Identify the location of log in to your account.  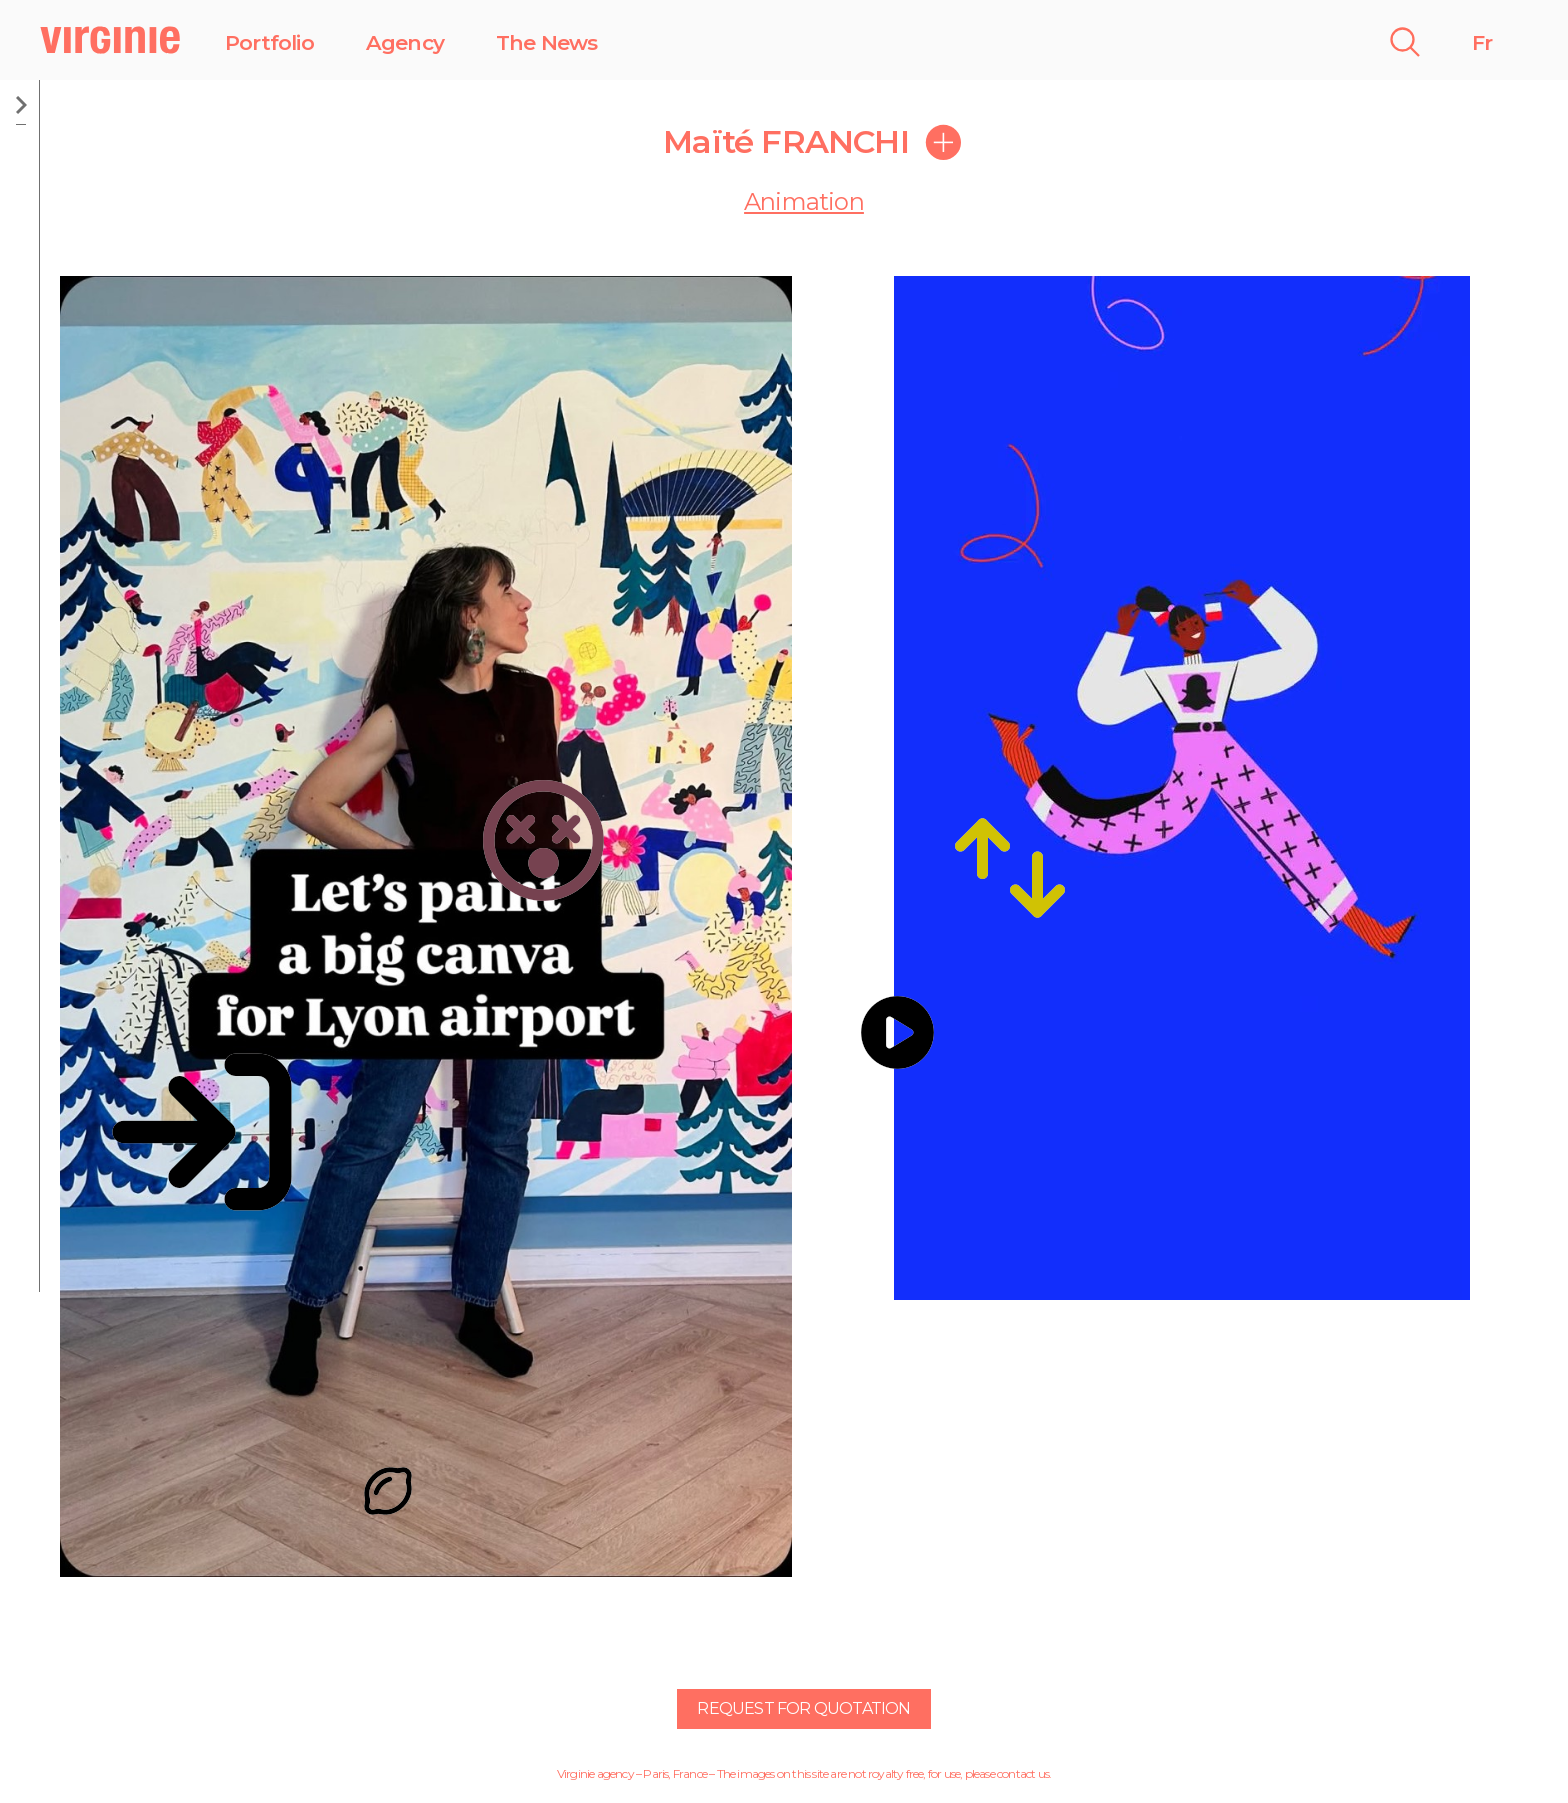
(202, 1132).